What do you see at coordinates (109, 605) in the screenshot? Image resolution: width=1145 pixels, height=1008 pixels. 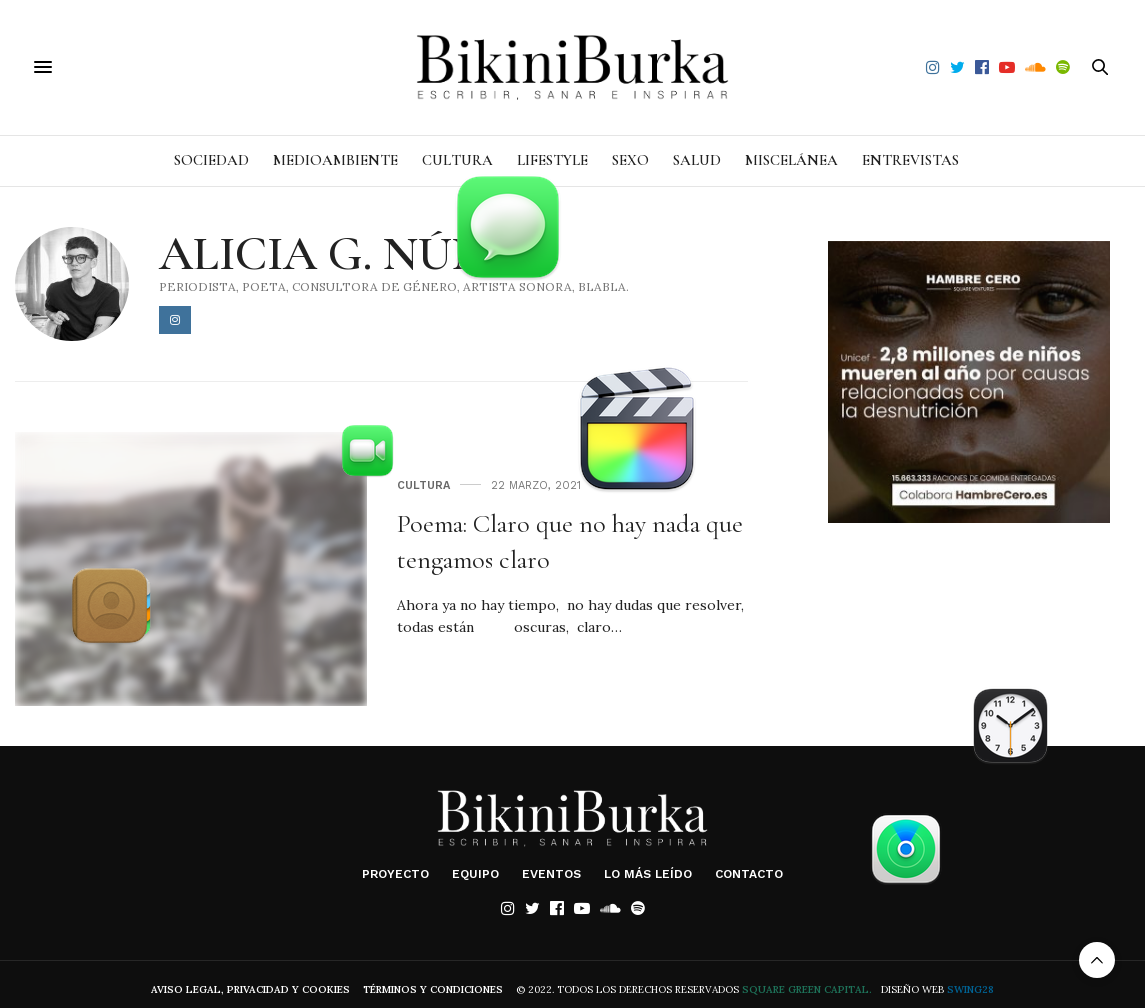 I see `open the contacts app` at bounding box center [109, 605].